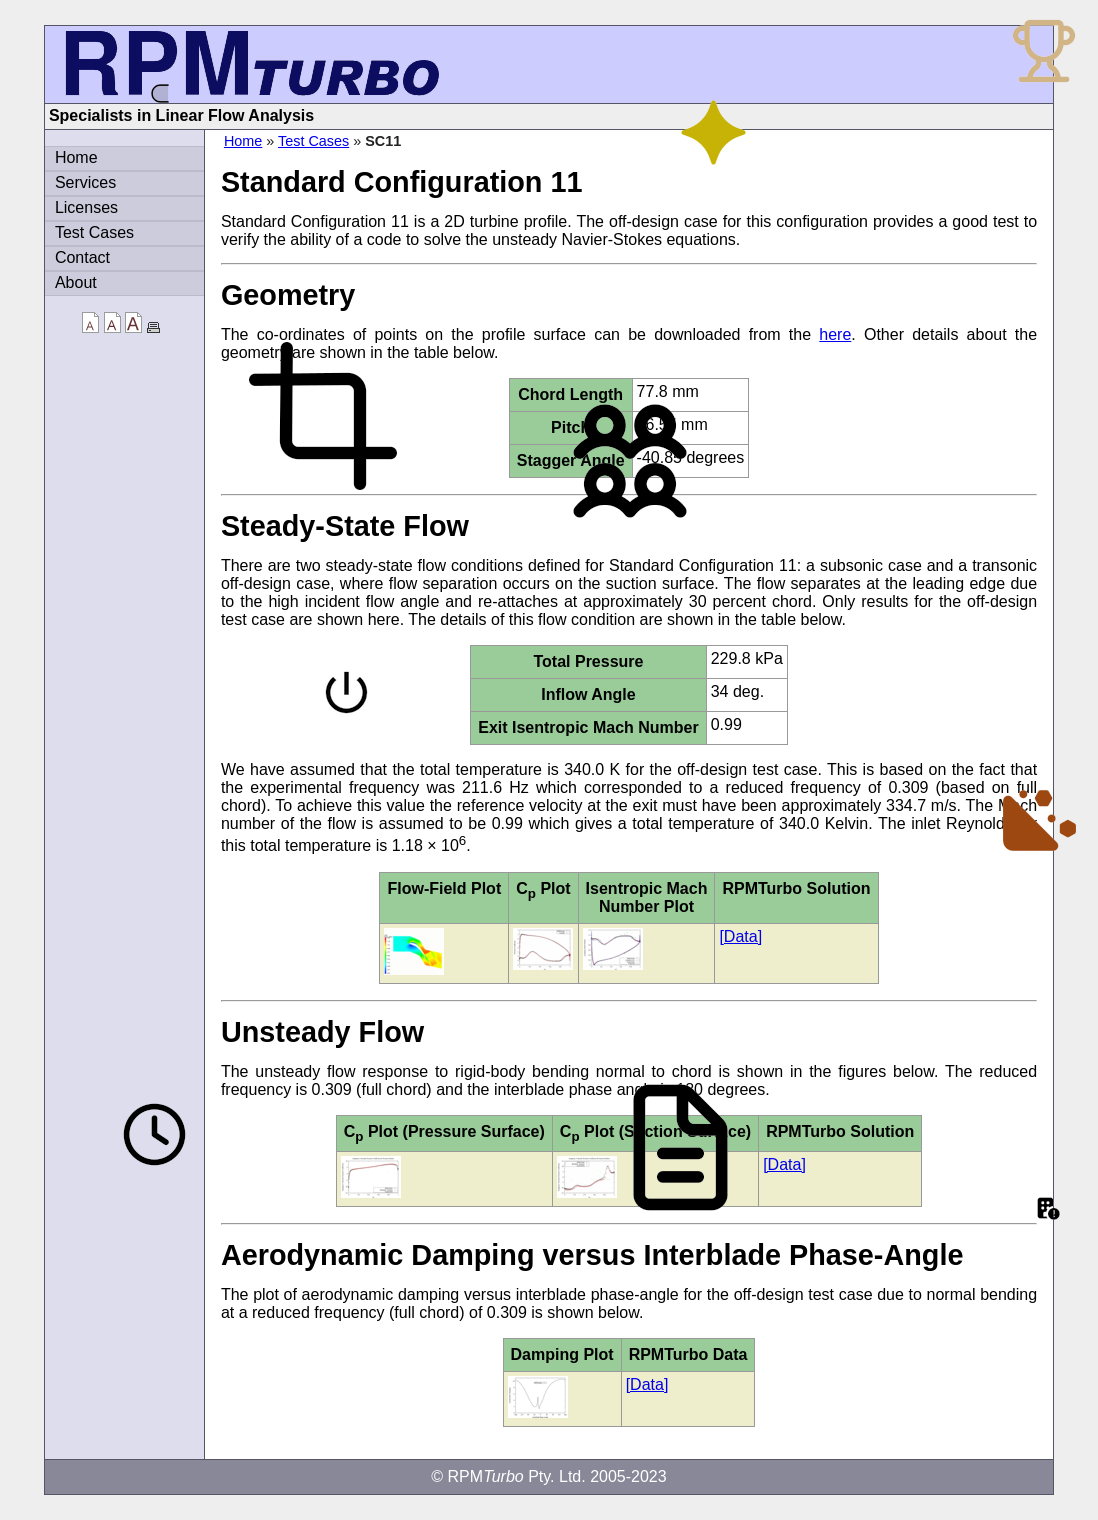 This screenshot has height=1520, width=1098. Describe the element at coordinates (630, 461) in the screenshot. I see `view all team members` at that location.